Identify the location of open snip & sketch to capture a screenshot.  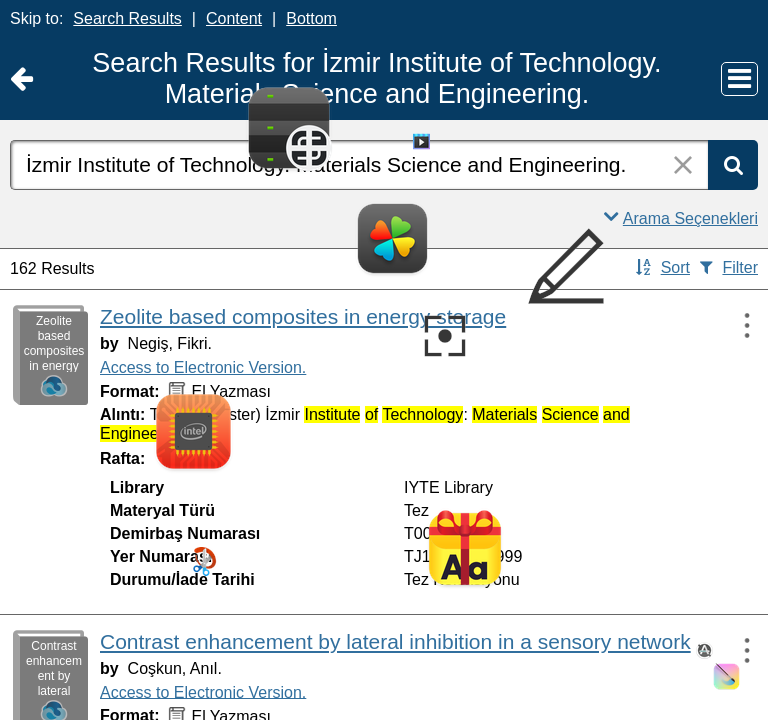
(204, 561).